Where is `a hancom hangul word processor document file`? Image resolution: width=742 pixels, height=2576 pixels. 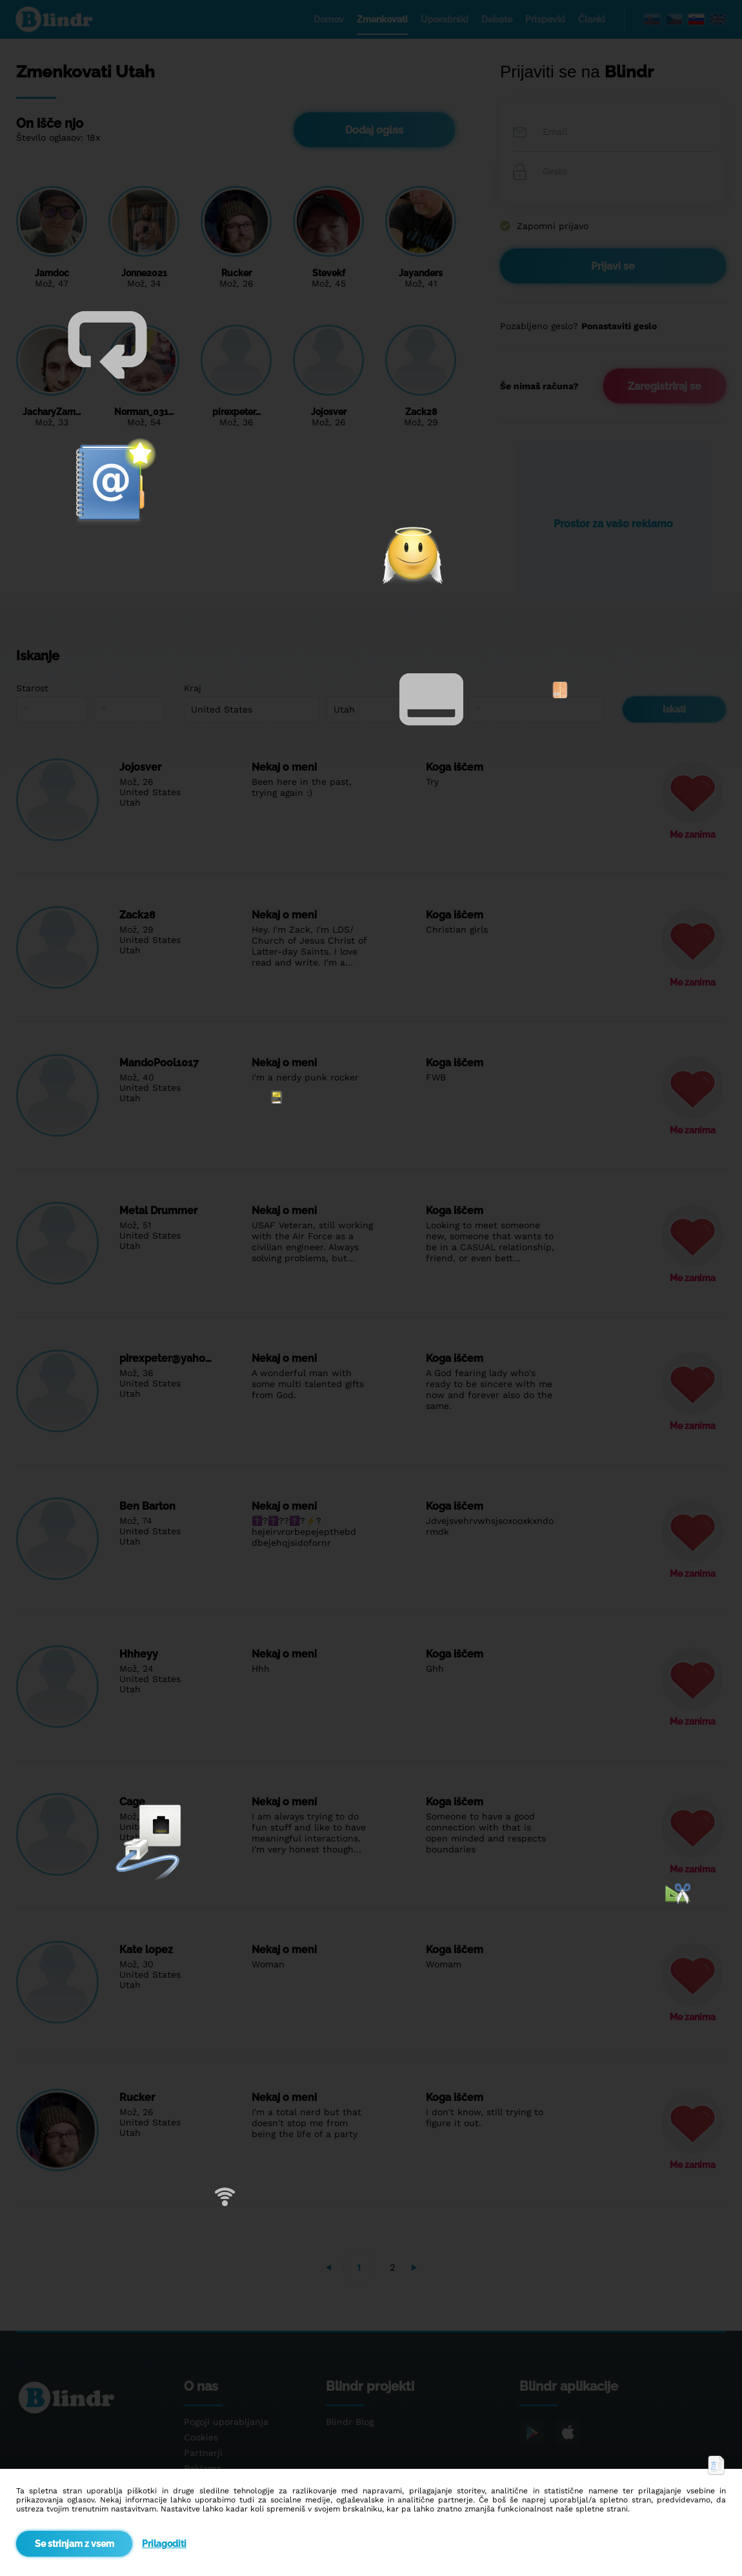
a hancom hangul word processor document file is located at coordinates (716, 2465).